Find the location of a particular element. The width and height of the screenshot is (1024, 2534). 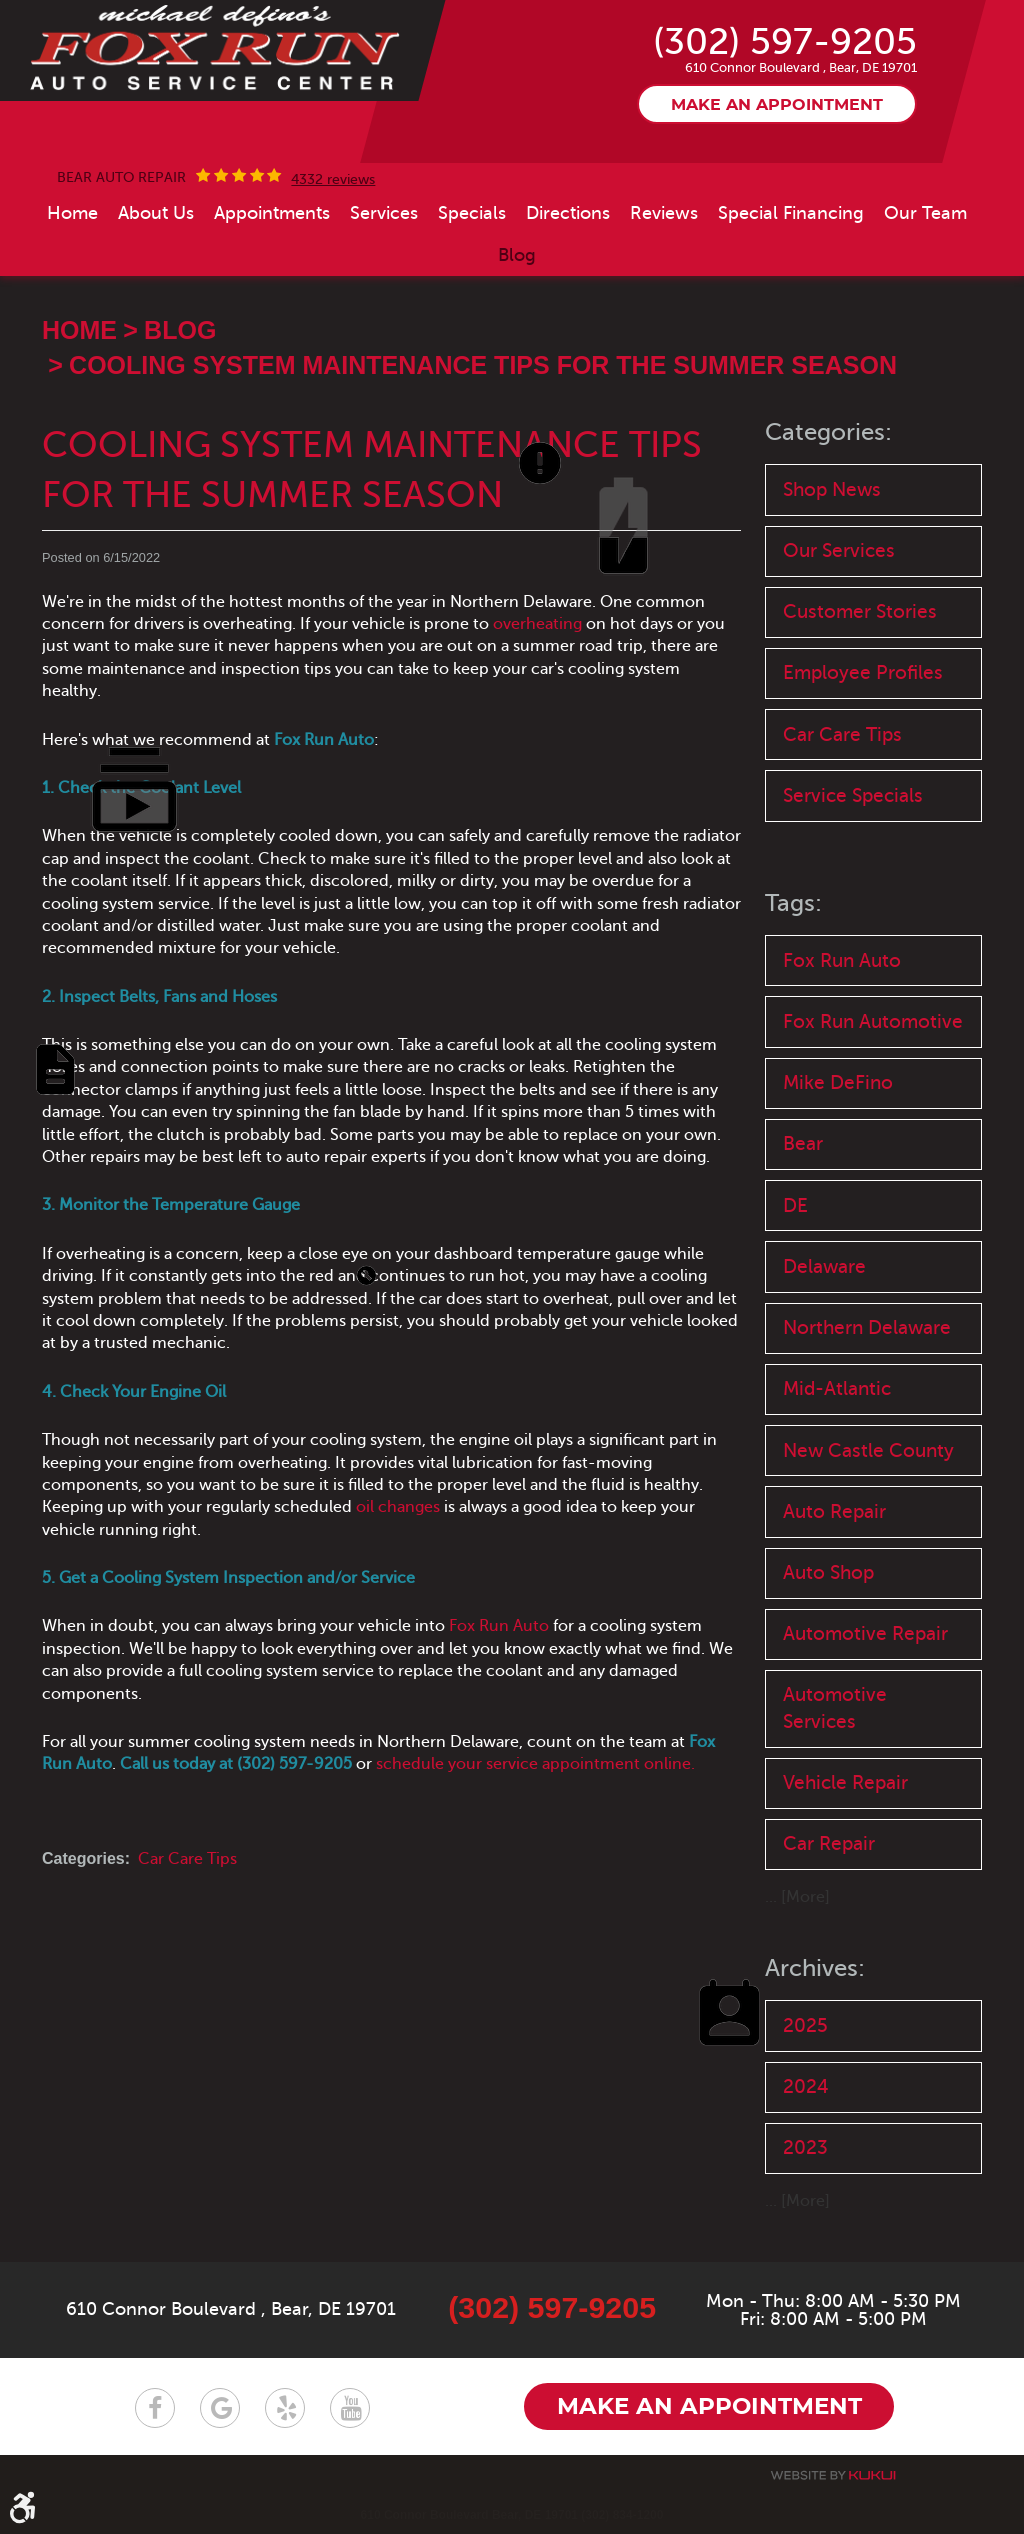

view your subscriptions is located at coordinates (134, 789).